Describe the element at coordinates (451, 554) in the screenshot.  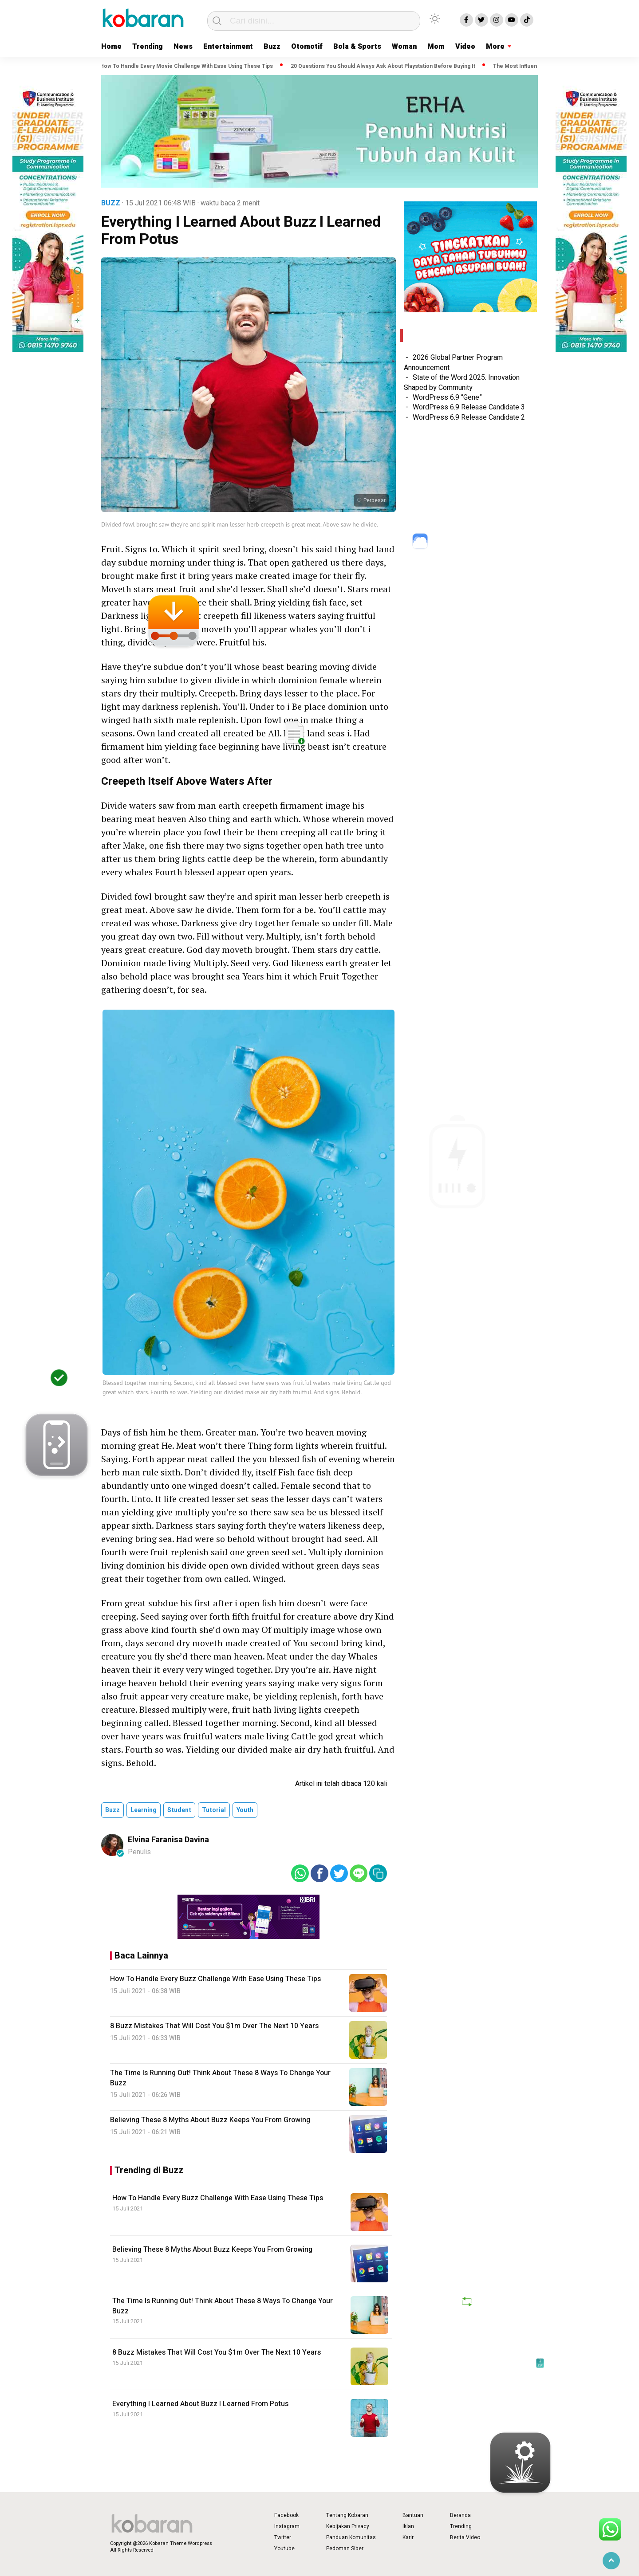
I see `manage saved passwords and login credentials` at that location.